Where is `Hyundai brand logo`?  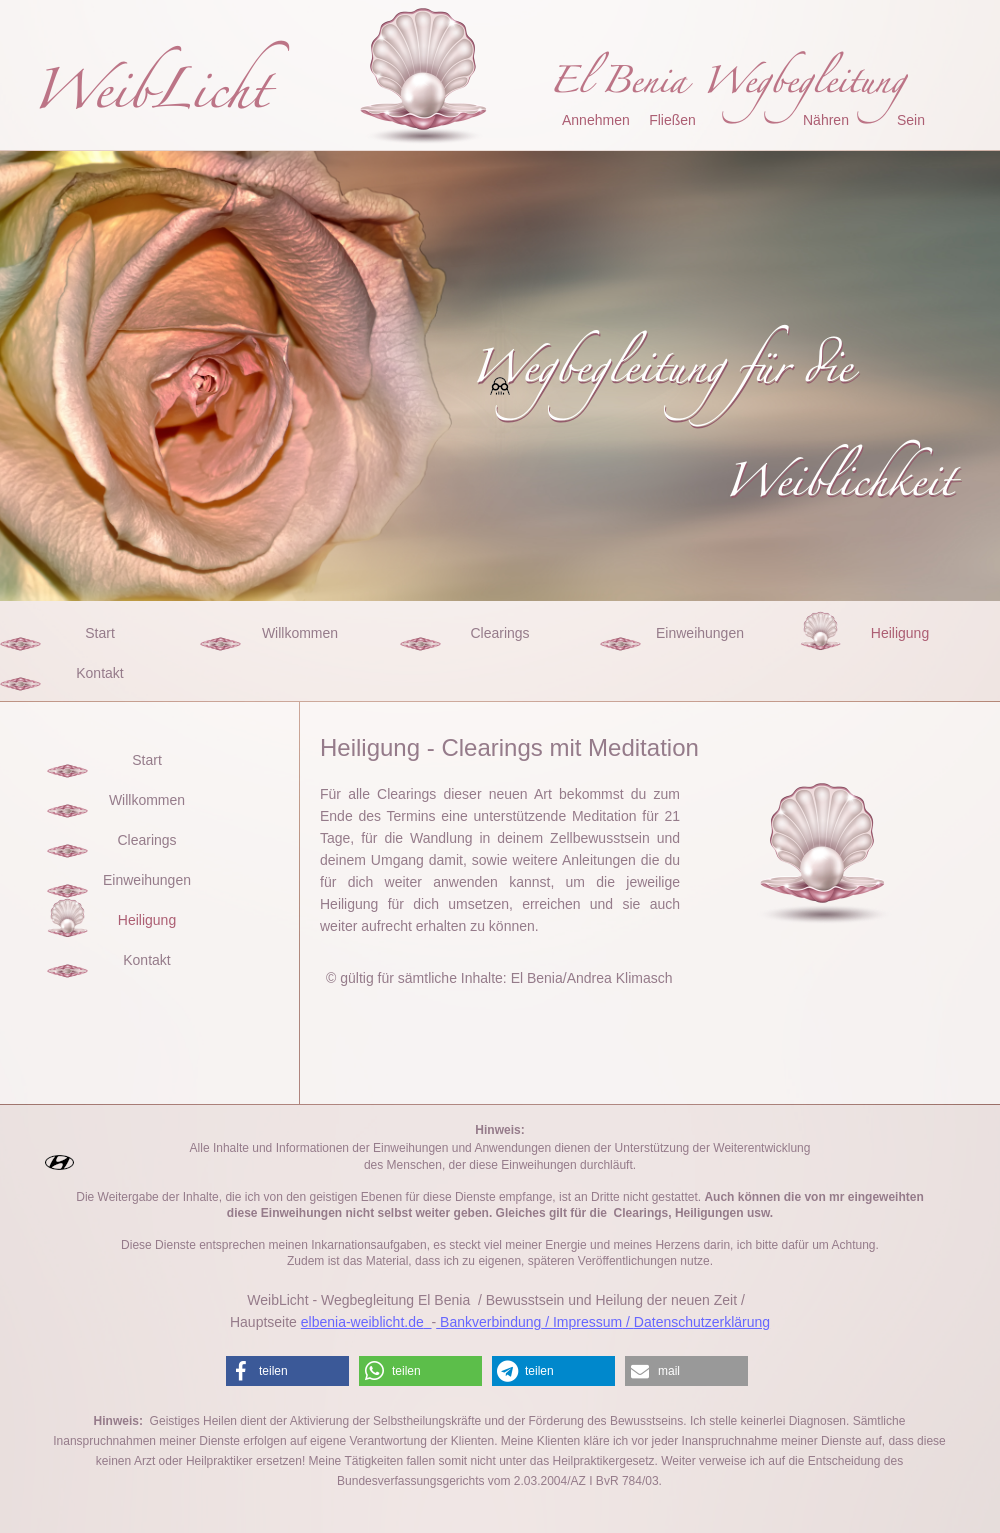 Hyundai brand logo is located at coordinates (59, 1162).